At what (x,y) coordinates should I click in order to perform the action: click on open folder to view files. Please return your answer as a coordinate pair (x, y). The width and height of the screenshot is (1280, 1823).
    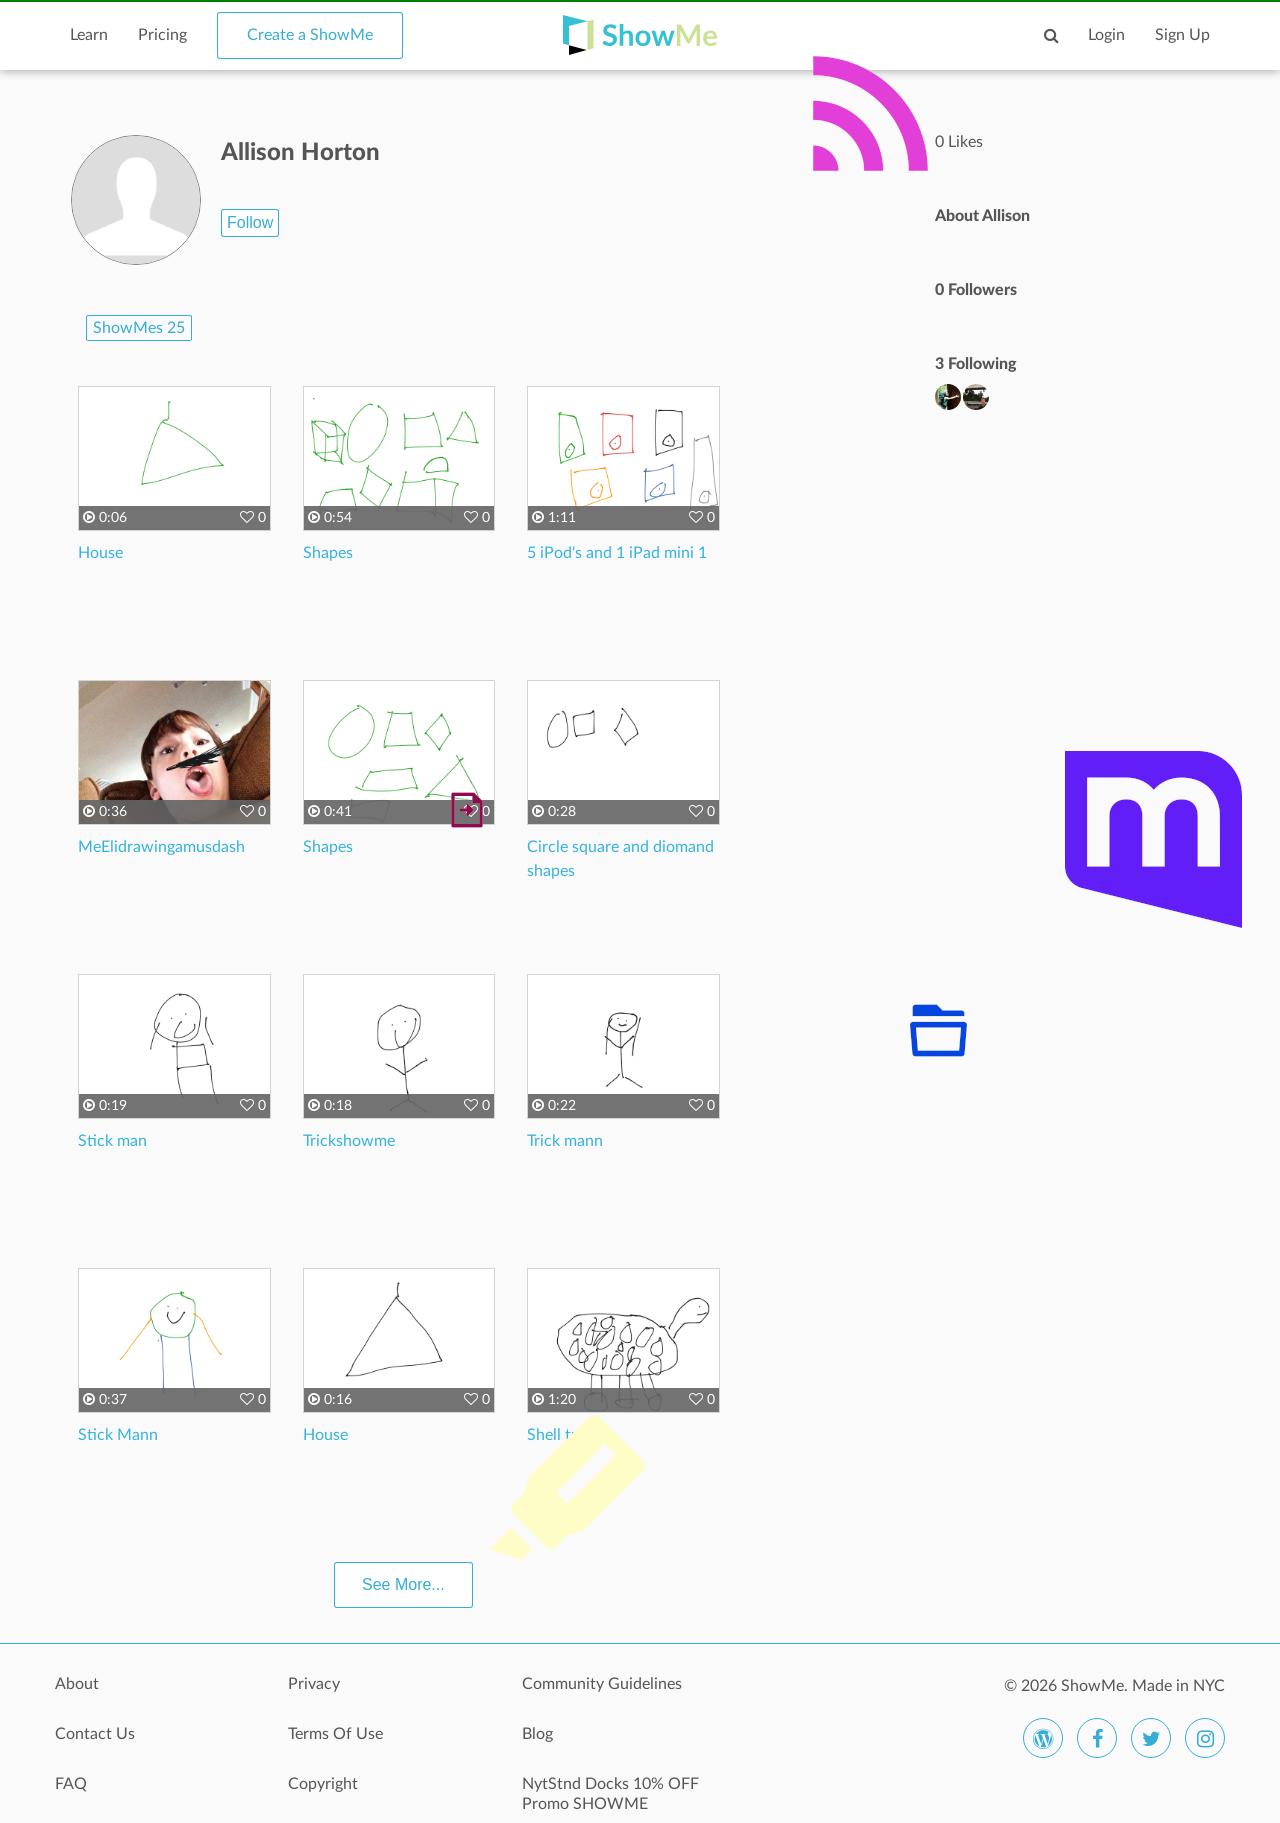
    Looking at the image, I should click on (938, 1030).